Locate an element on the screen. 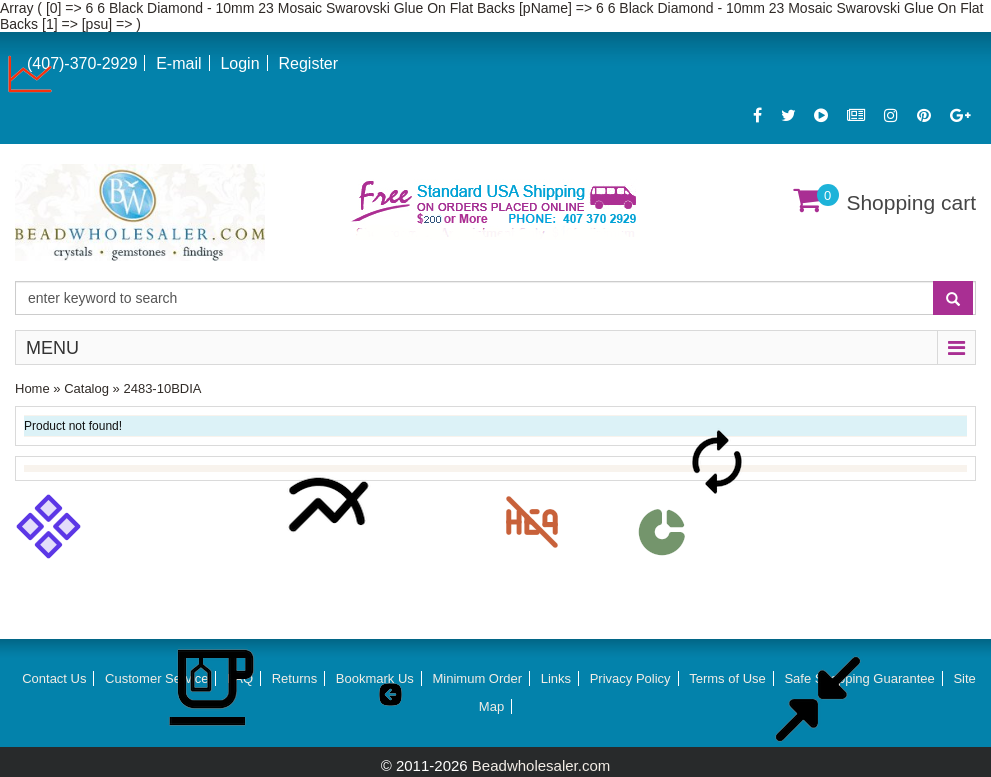  view analytics or statistics is located at coordinates (30, 74).